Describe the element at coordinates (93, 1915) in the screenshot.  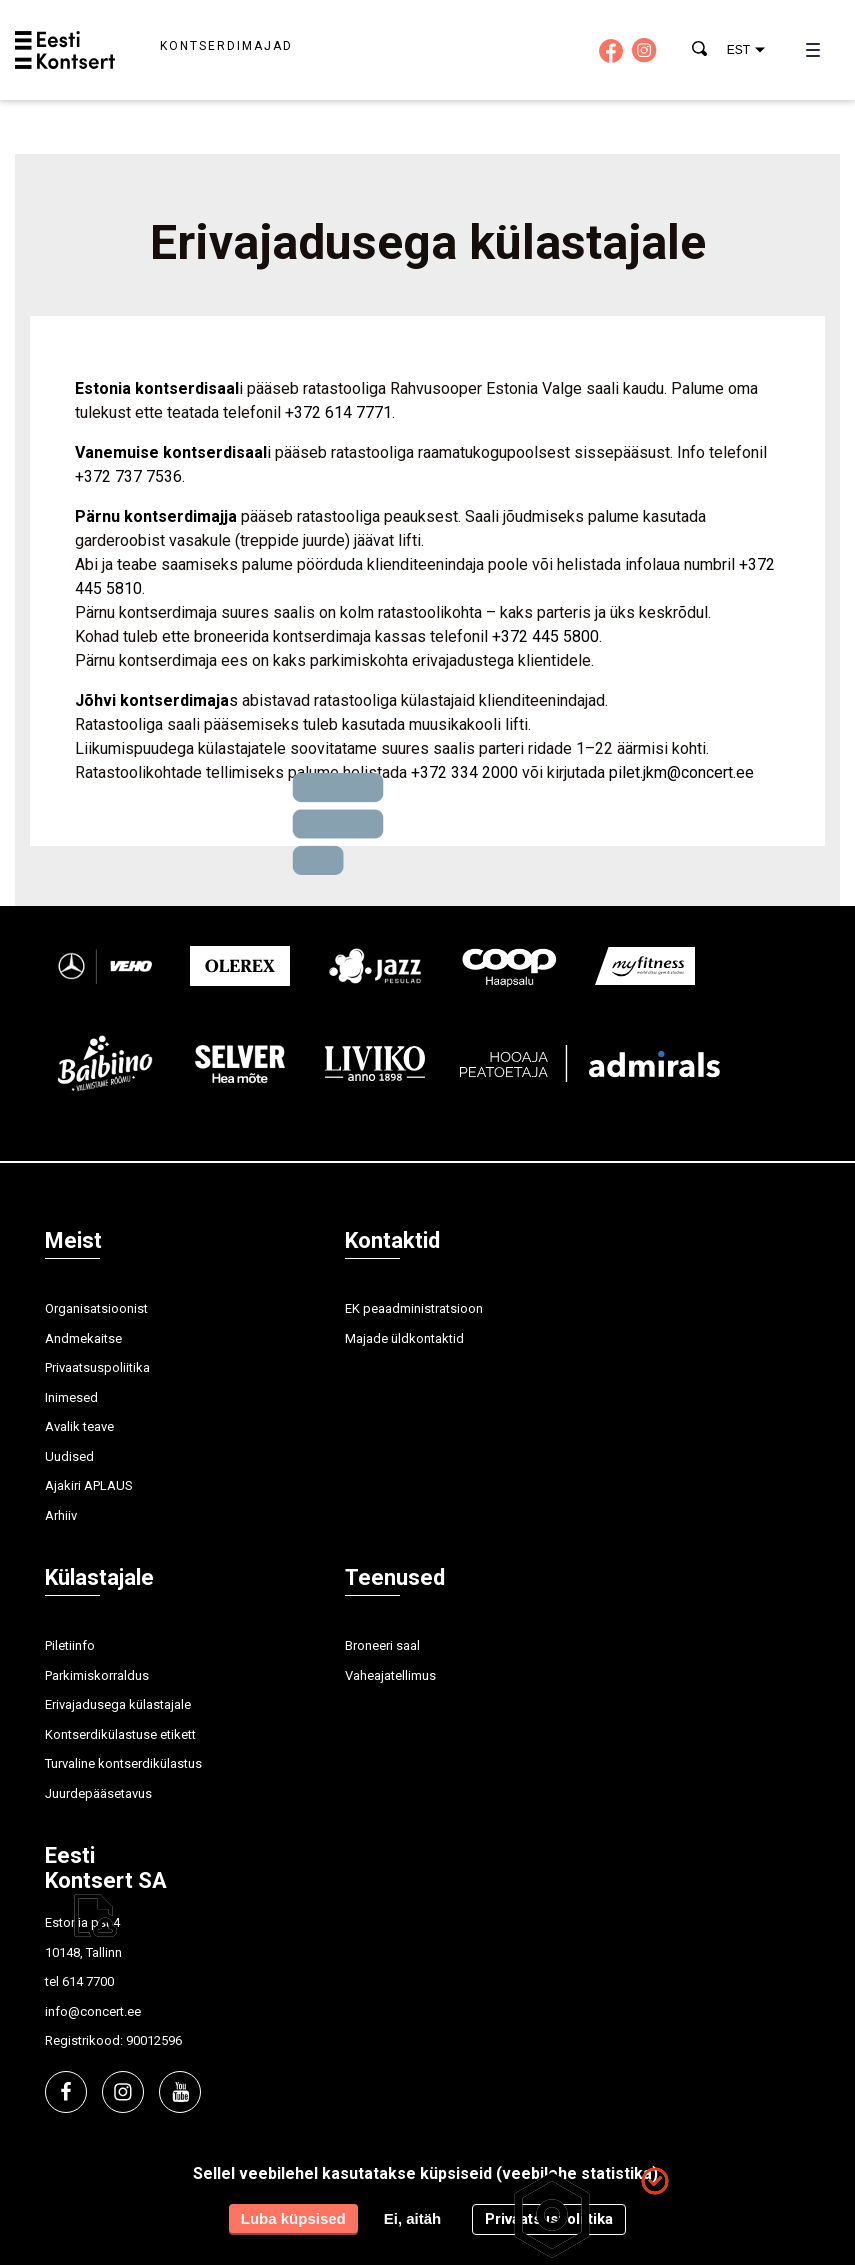
I see `upload file to cloud storage` at that location.